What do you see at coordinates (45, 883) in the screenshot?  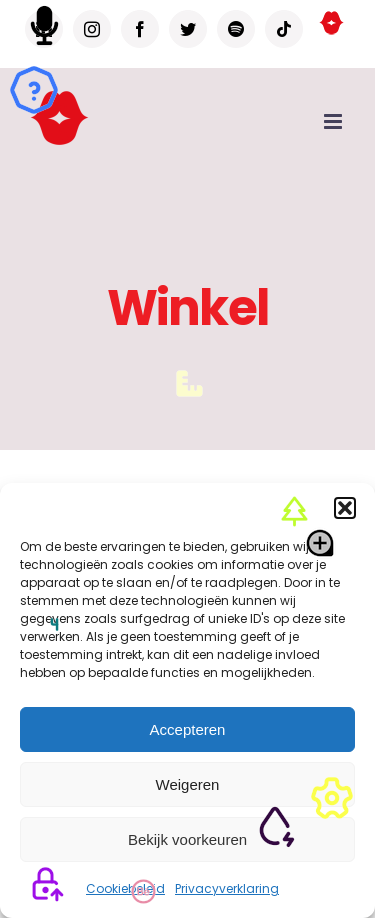 I see `upload or sync secured data` at bounding box center [45, 883].